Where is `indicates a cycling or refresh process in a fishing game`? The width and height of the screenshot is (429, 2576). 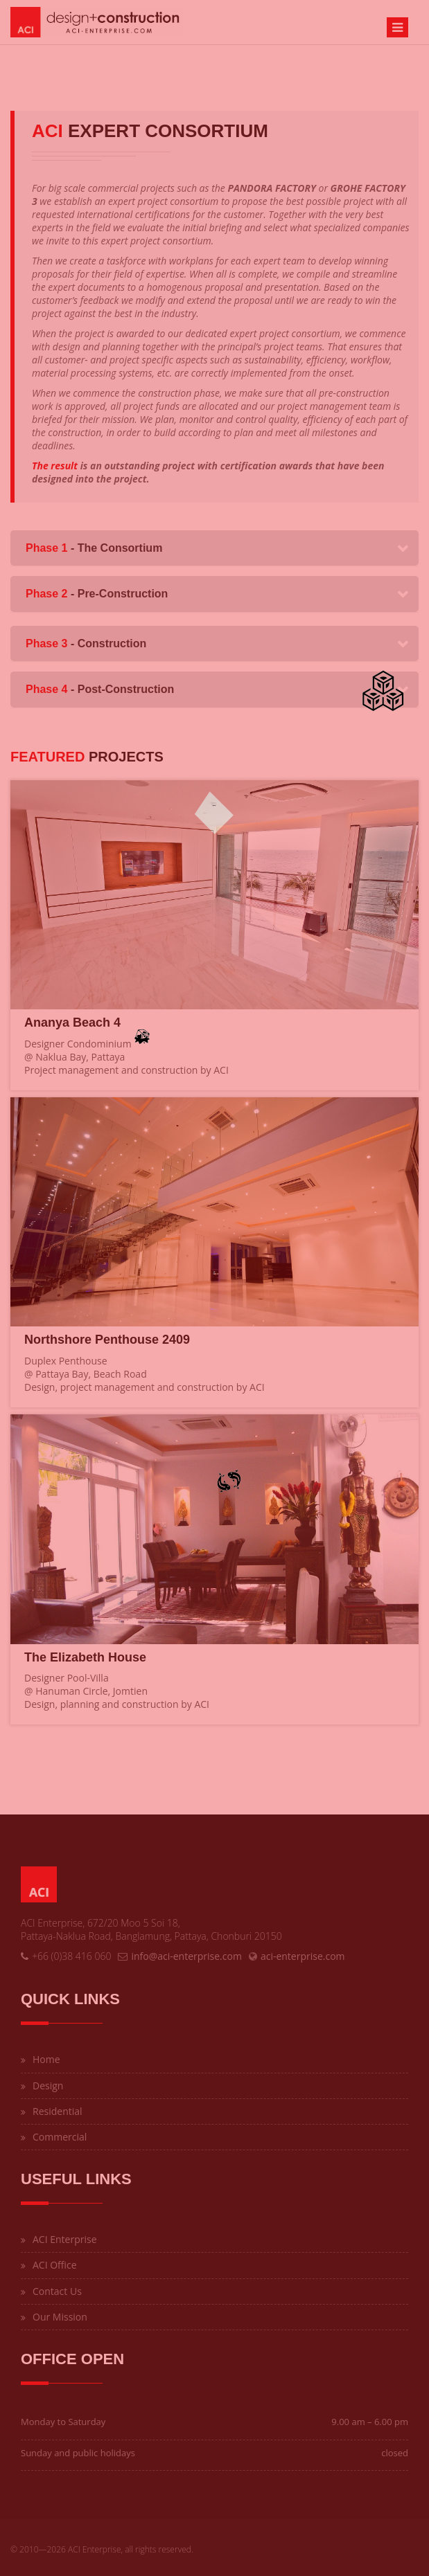
indicates a cycling or refresh process in a fishing game is located at coordinates (229, 1481).